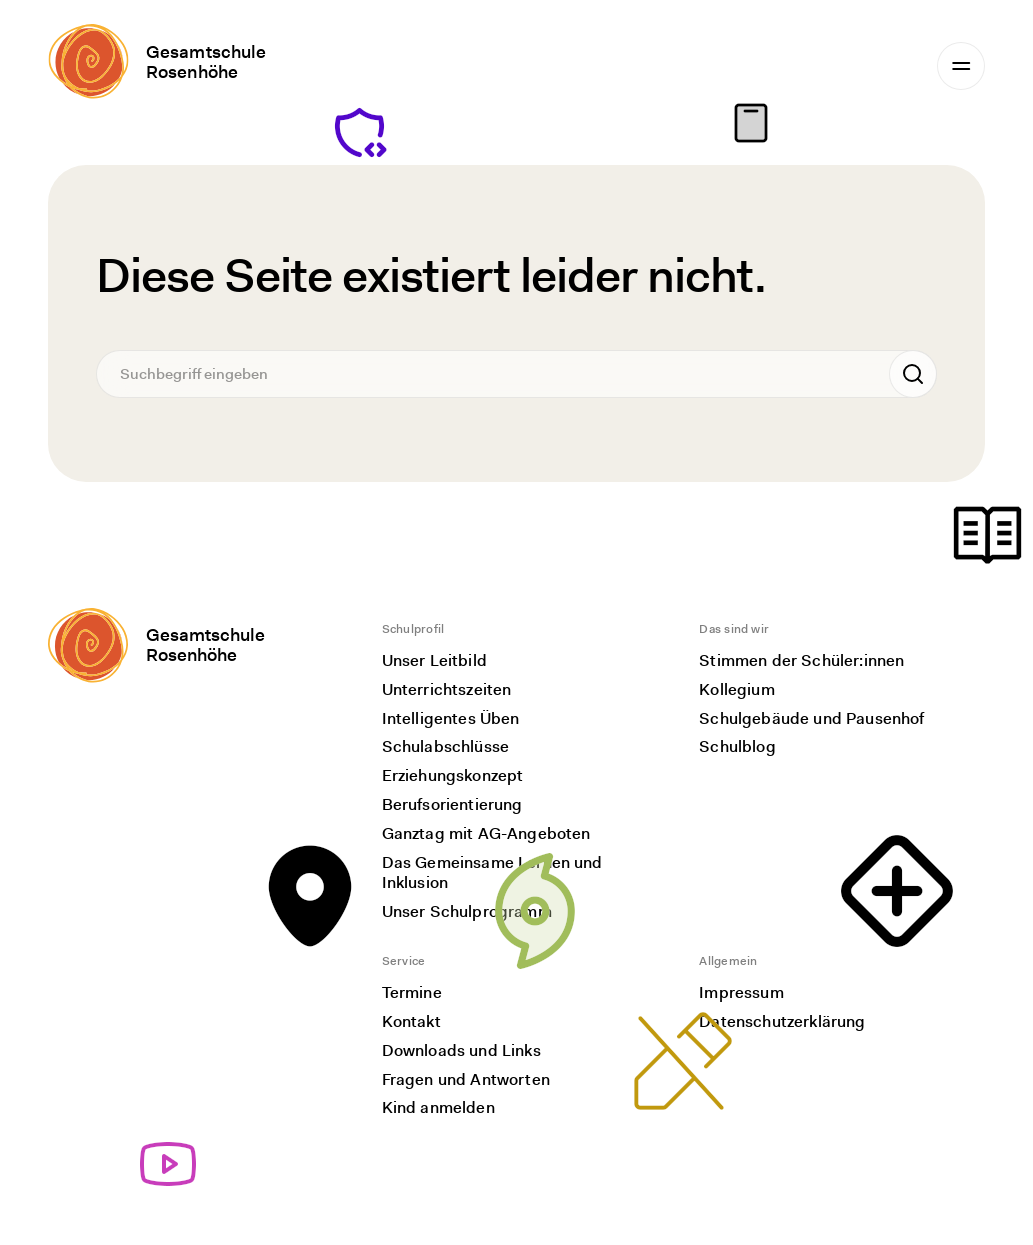 The height and width of the screenshot is (1245, 1033). What do you see at coordinates (535, 911) in the screenshot?
I see `indicates severe weather alert or hurricane warning` at bounding box center [535, 911].